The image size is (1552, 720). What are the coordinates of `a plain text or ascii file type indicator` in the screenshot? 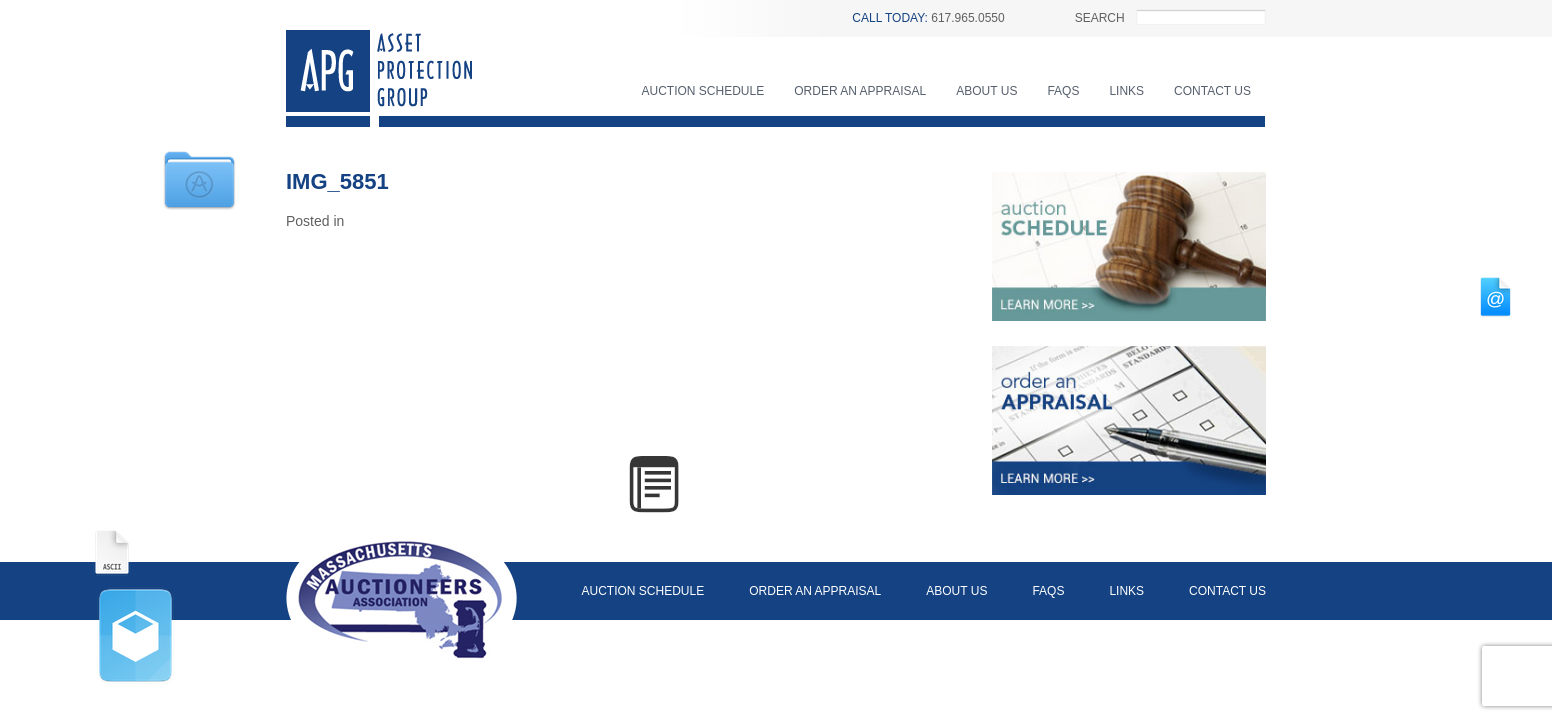 It's located at (112, 553).